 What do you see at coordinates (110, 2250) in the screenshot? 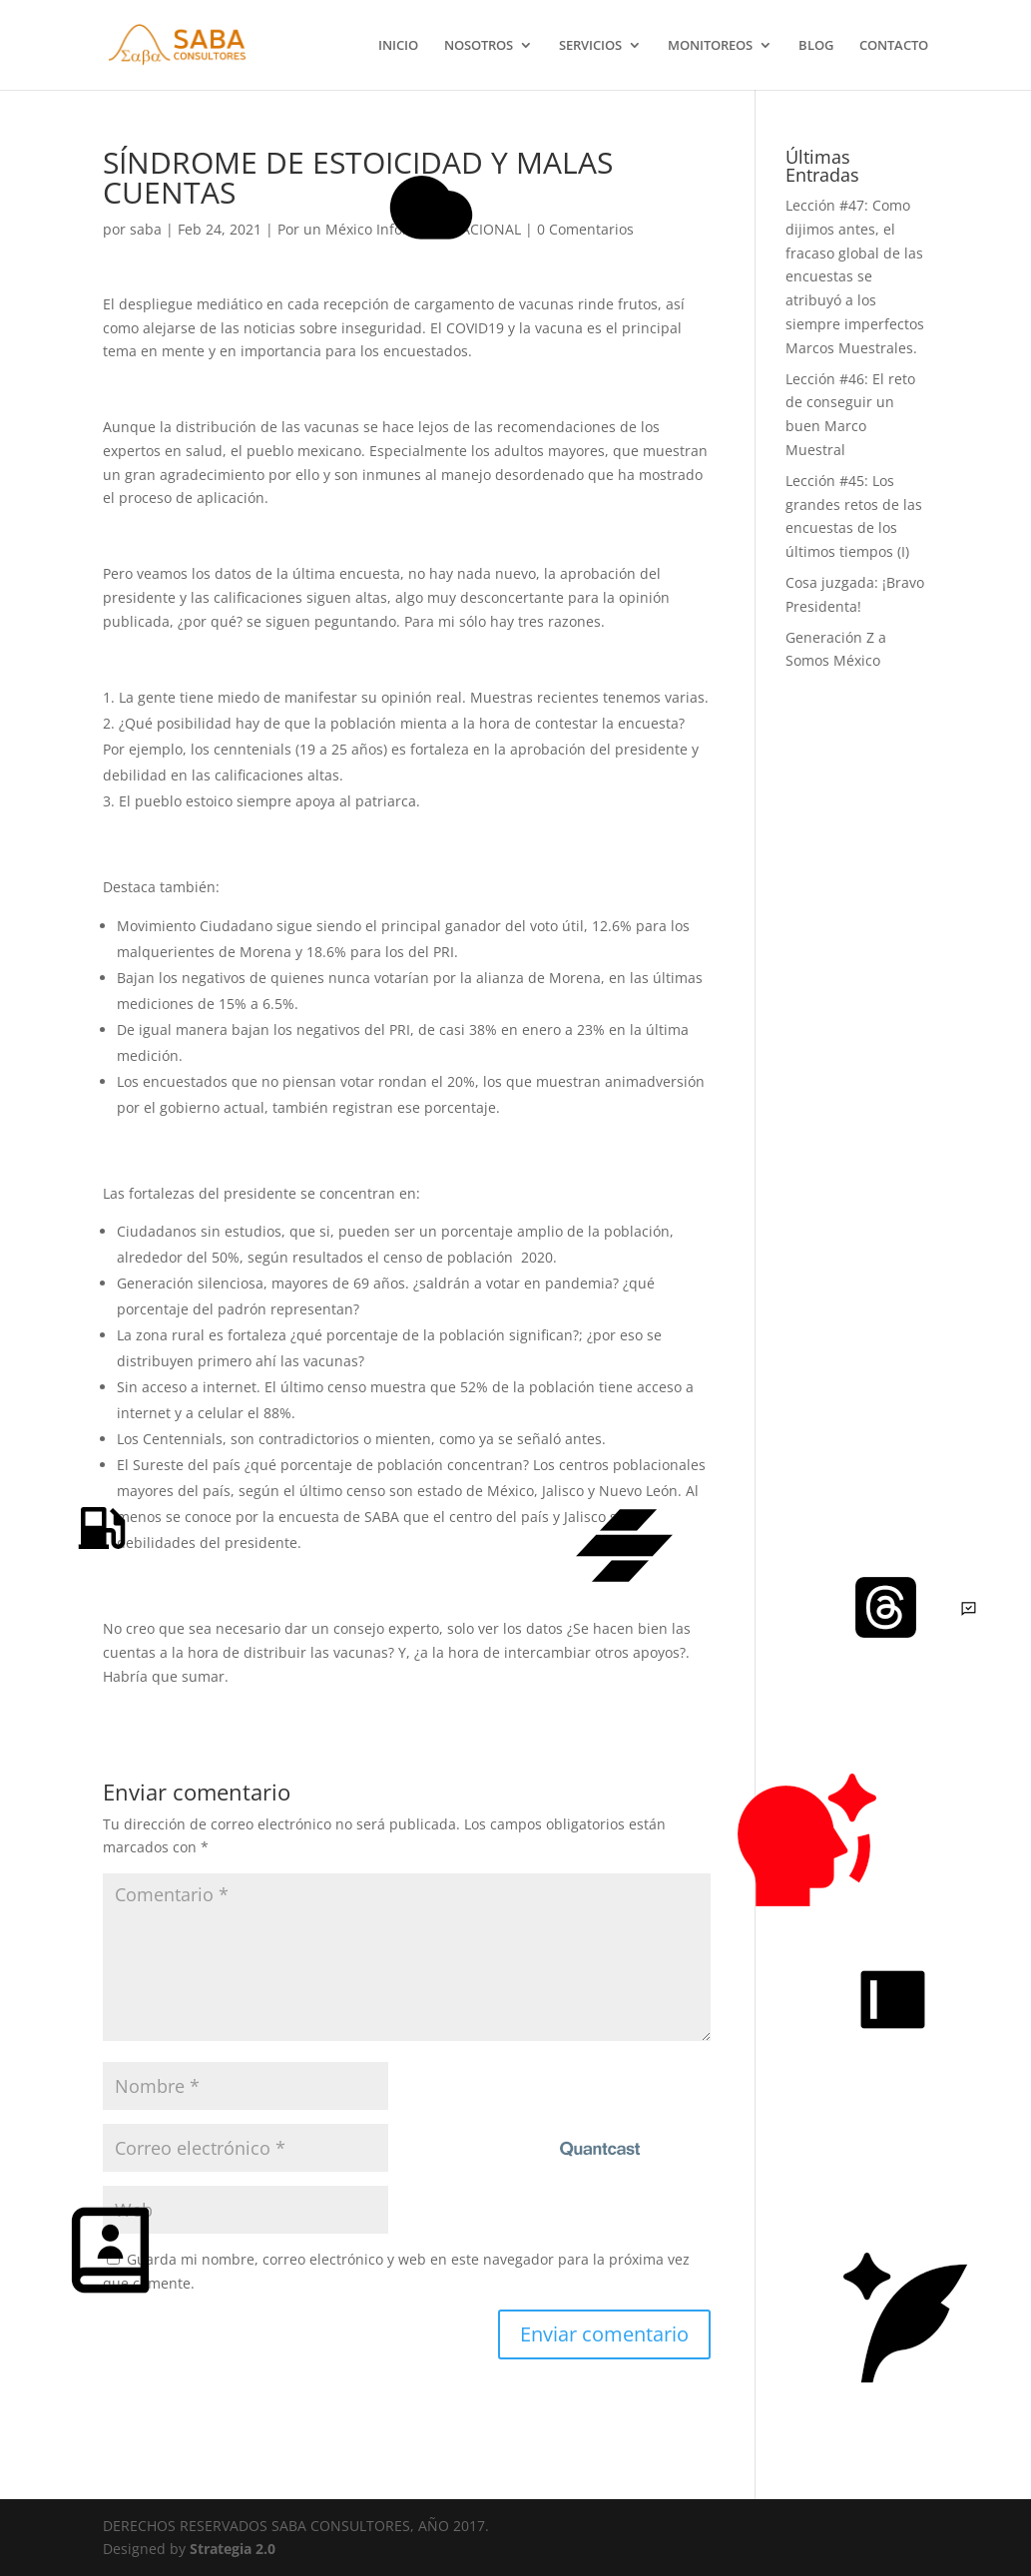
I see `open your contacts book` at bounding box center [110, 2250].